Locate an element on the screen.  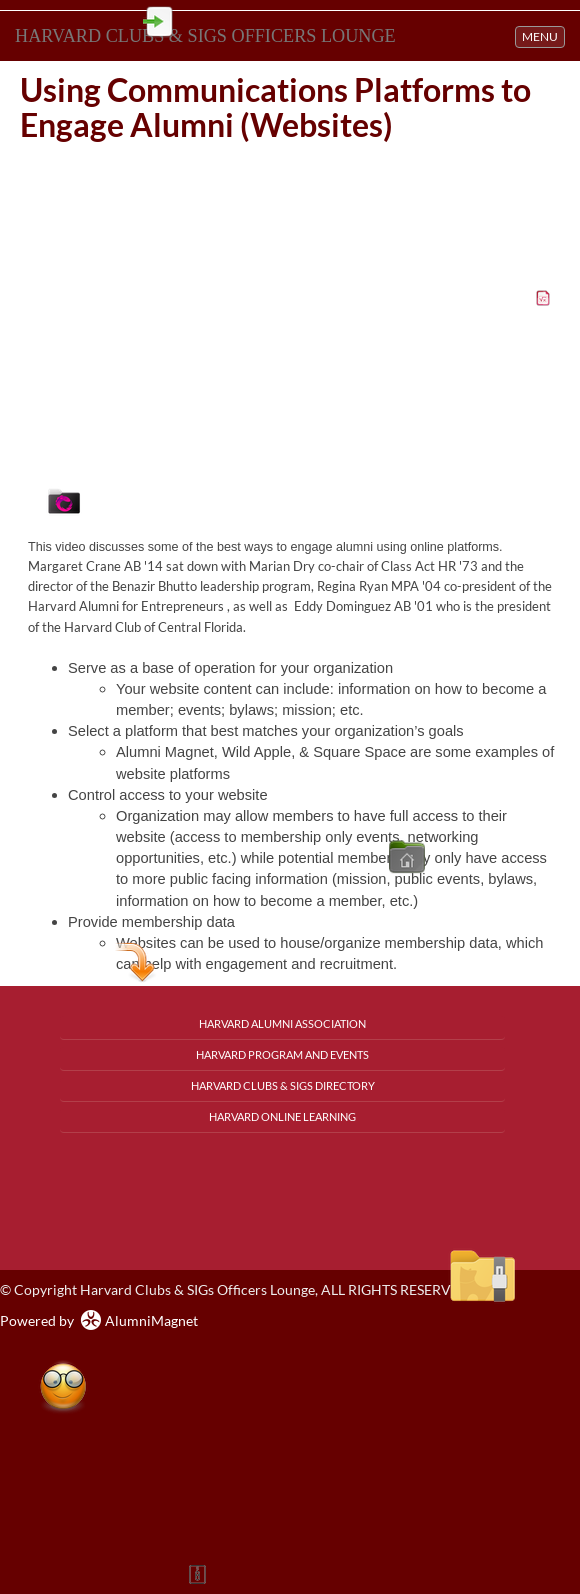
import a document or file is located at coordinates (159, 21).